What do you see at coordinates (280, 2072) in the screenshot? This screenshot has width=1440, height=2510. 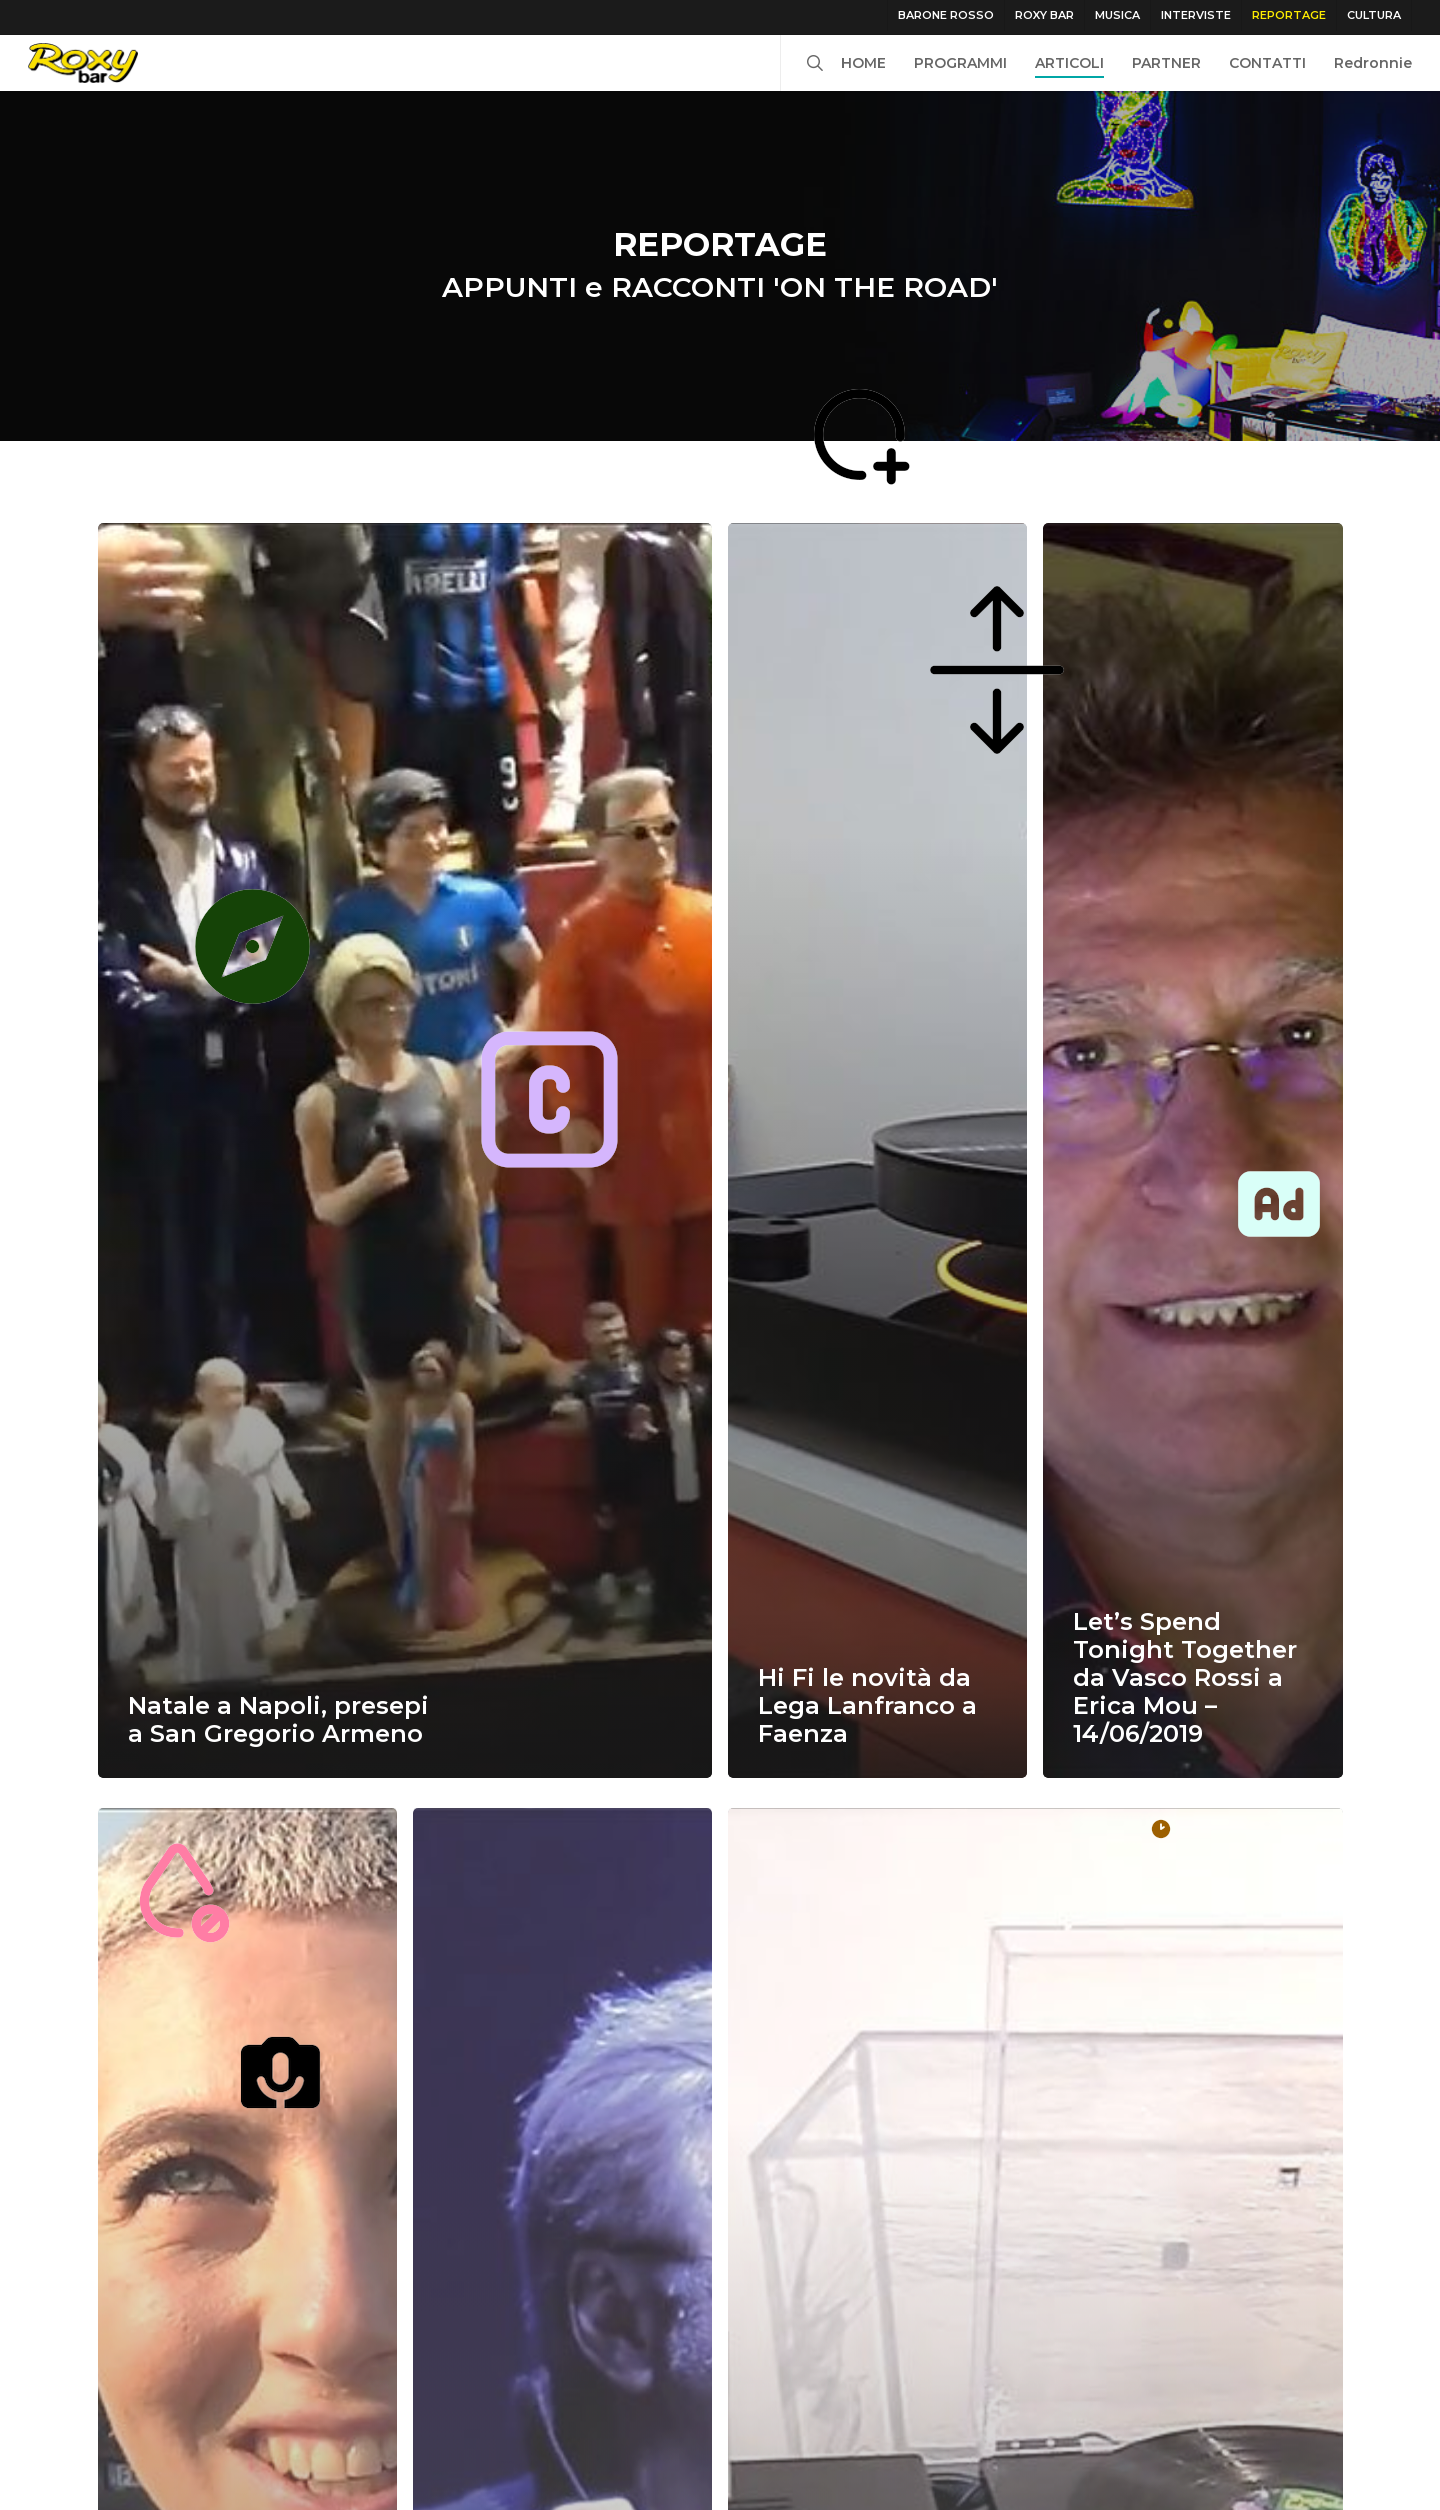 I see `manage camera and microphone permissions` at bounding box center [280, 2072].